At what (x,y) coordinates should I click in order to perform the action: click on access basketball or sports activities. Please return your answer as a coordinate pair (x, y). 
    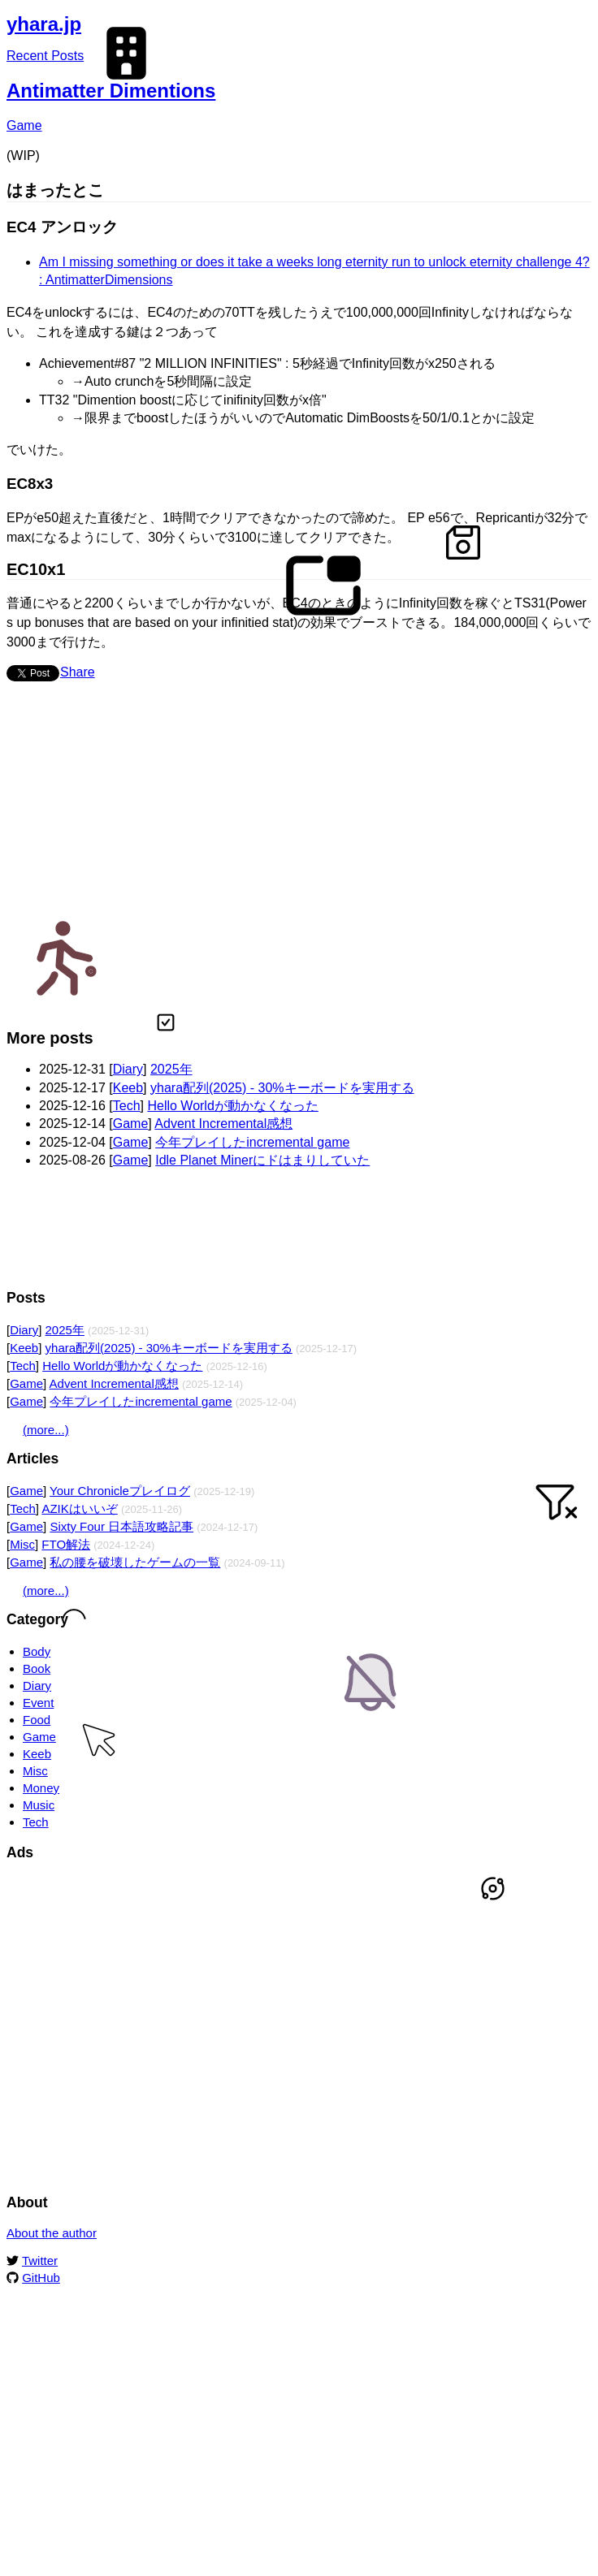
    Looking at the image, I should click on (67, 958).